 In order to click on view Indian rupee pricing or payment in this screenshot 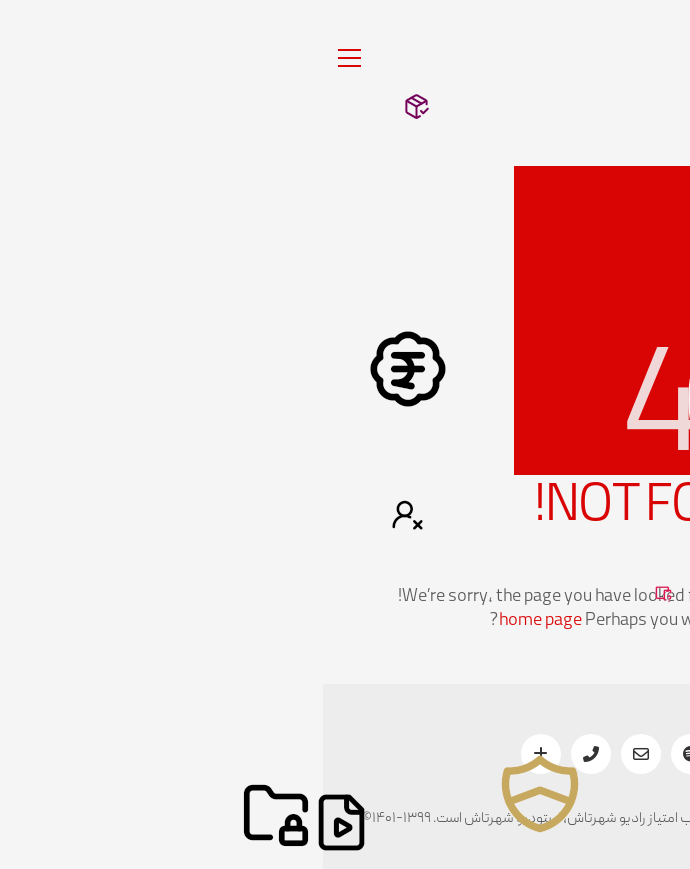, I will do `click(408, 369)`.